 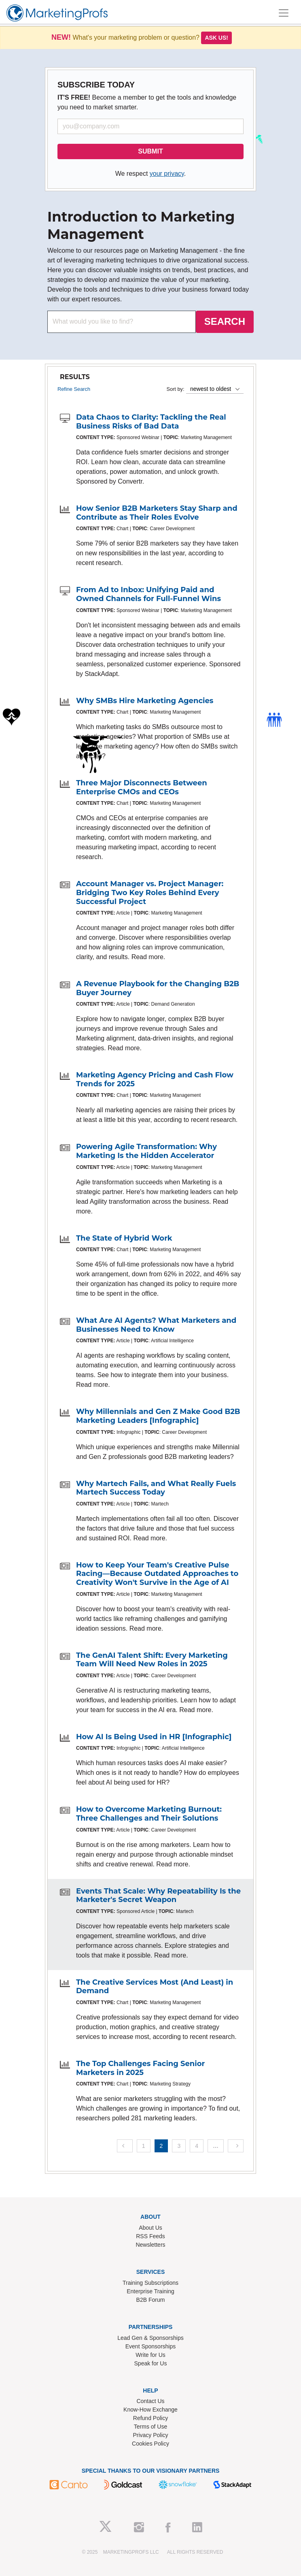 I want to click on indicates a ceiling hazard or obstacle in gameplay, so click(x=90, y=755).